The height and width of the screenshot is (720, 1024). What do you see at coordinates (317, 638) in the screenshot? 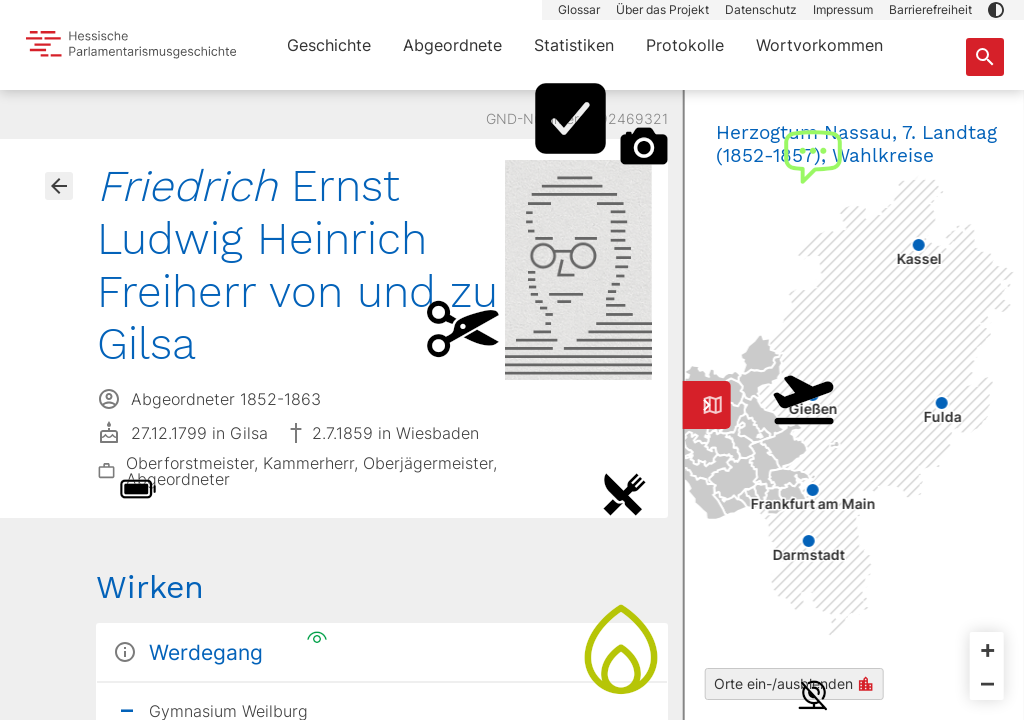
I see `toggle visibility of a file or element` at bounding box center [317, 638].